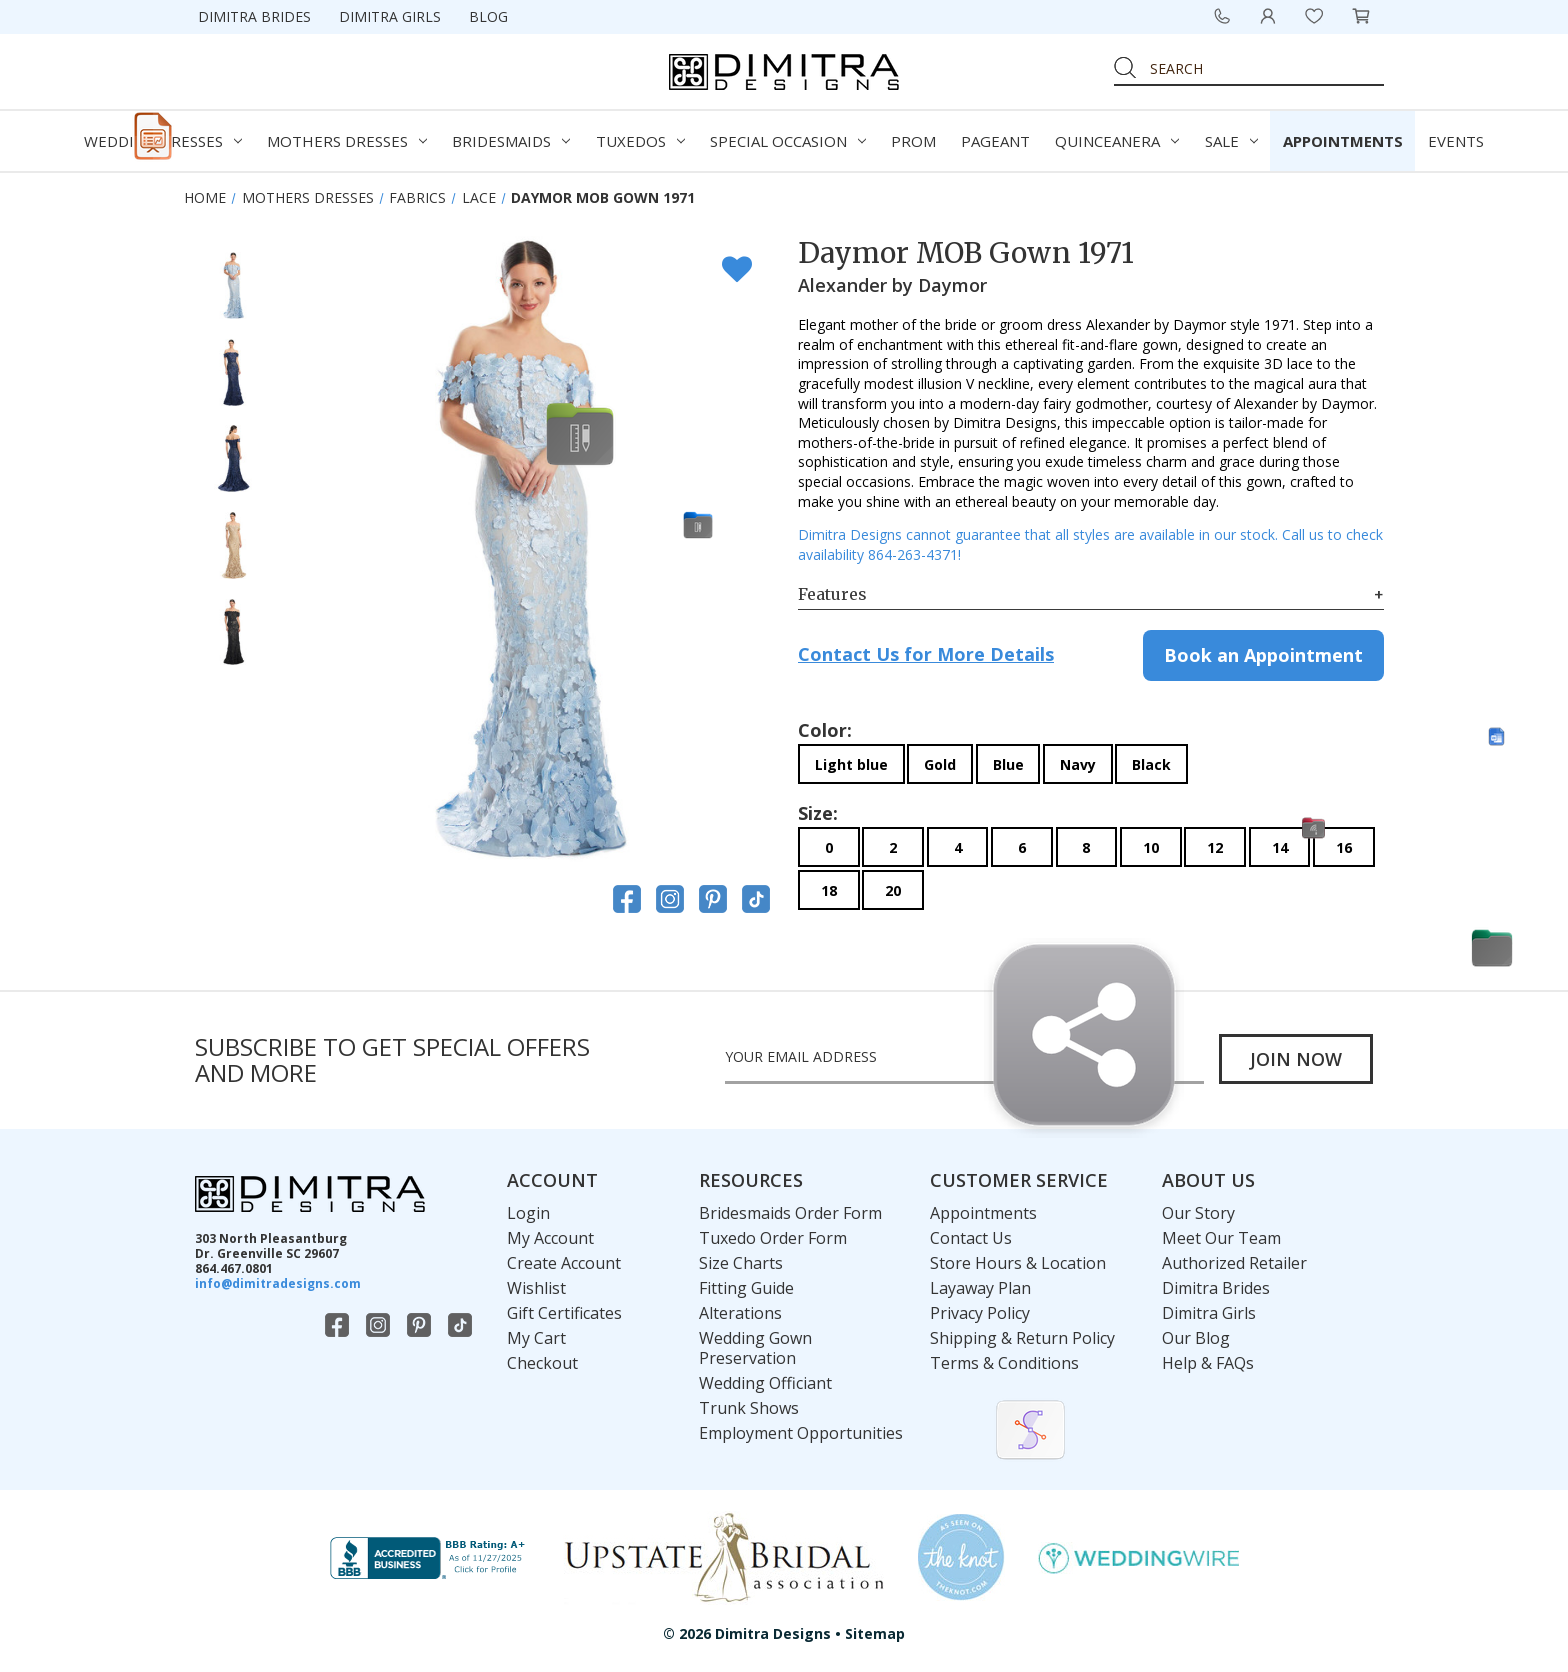 The height and width of the screenshot is (1672, 1568). I want to click on access sharing and network preferences, so click(1084, 1038).